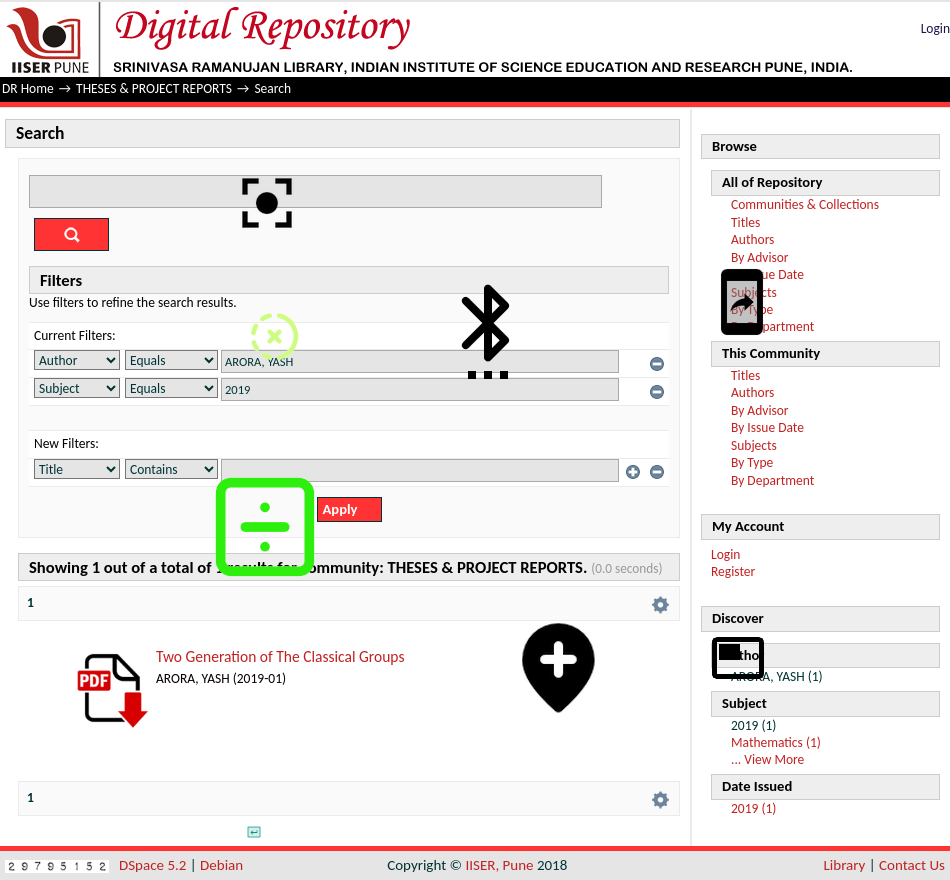 The image size is (950, 880). Describe the element at coordinates (558, 668) in the screenshot. I see `add a new location pin to the map` at that location.